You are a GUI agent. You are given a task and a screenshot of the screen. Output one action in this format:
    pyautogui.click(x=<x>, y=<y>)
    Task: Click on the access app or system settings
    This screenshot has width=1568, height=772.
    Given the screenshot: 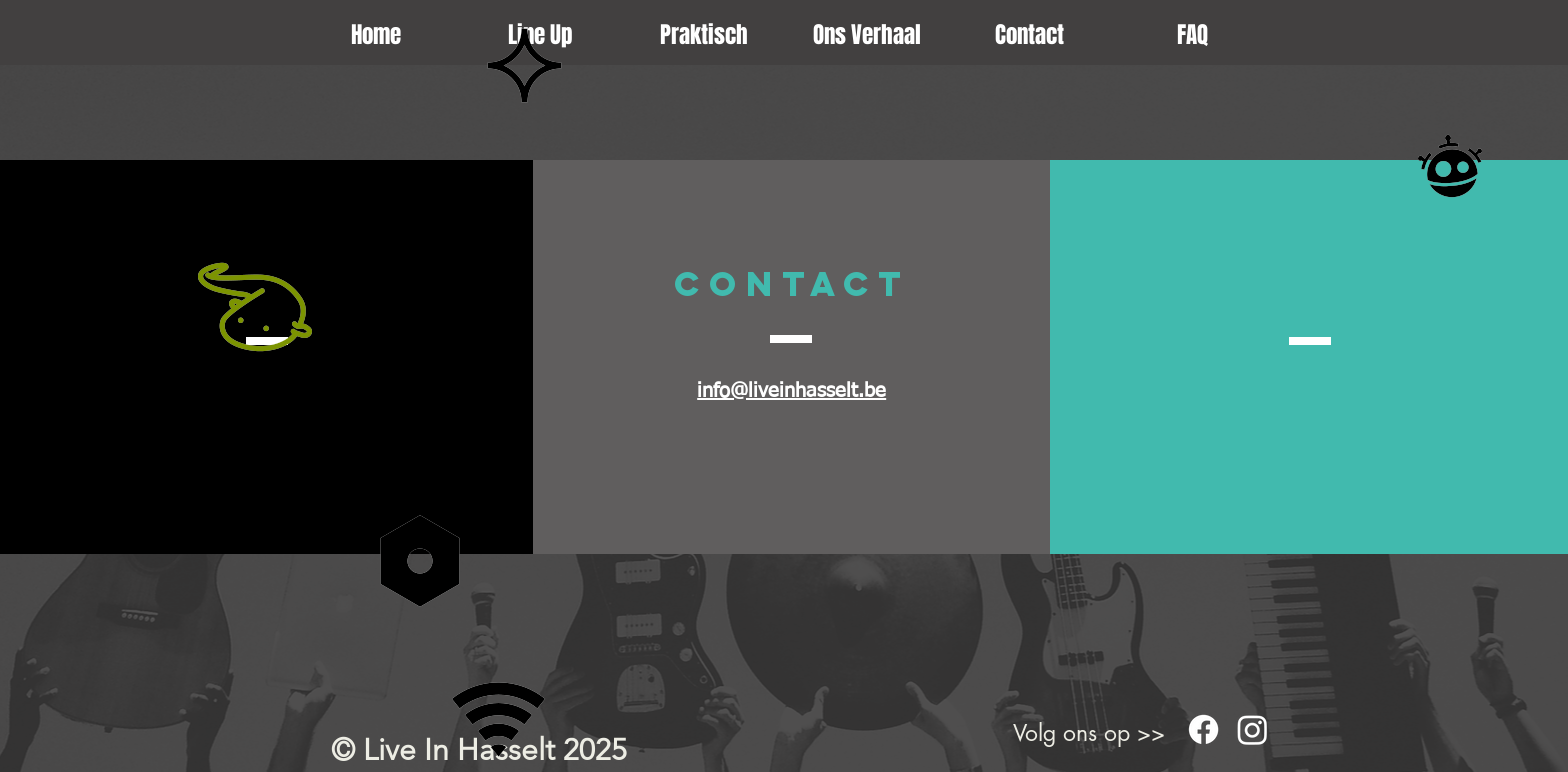 What is the action you would take?
    pyautogui.click(x=420, y=561)
    